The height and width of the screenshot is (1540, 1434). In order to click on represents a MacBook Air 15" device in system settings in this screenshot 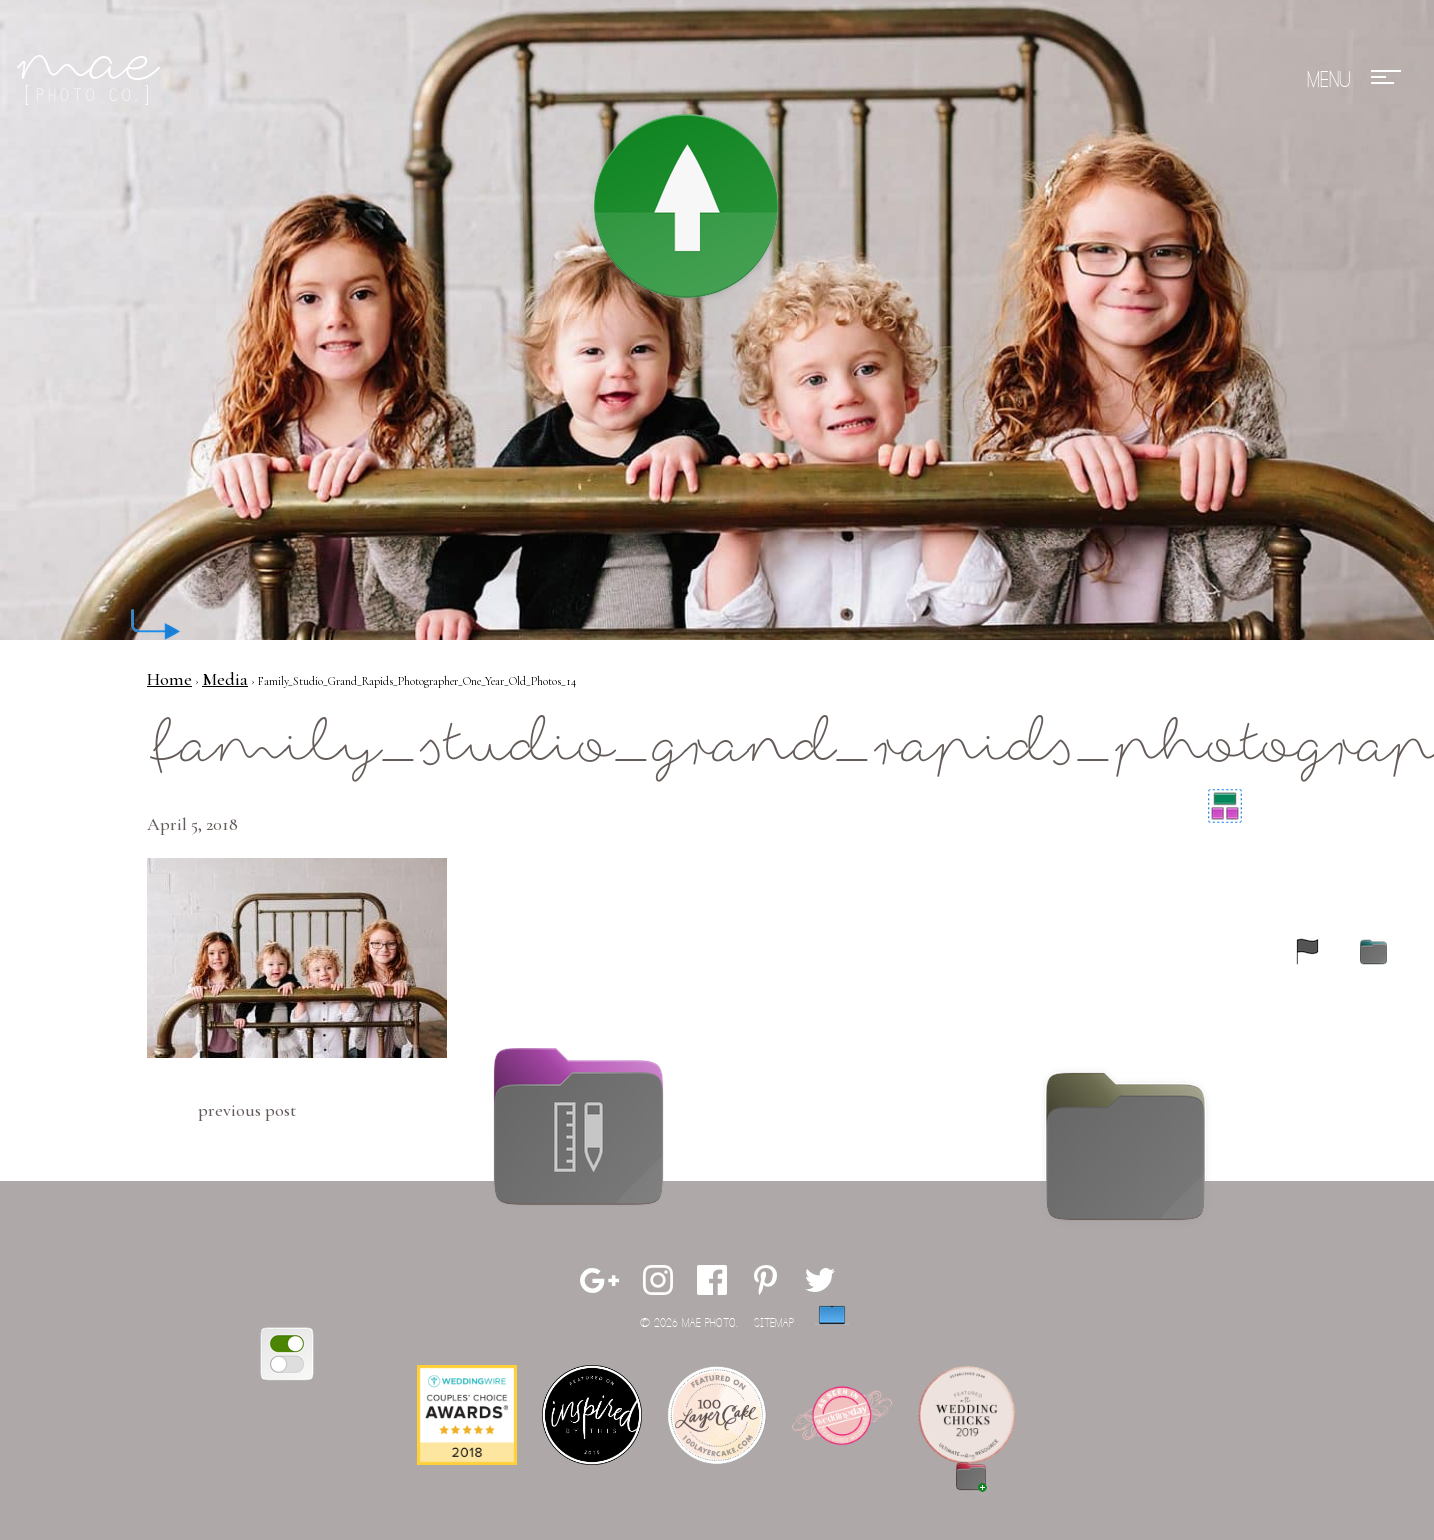, I will do `click(832, 1314)`.